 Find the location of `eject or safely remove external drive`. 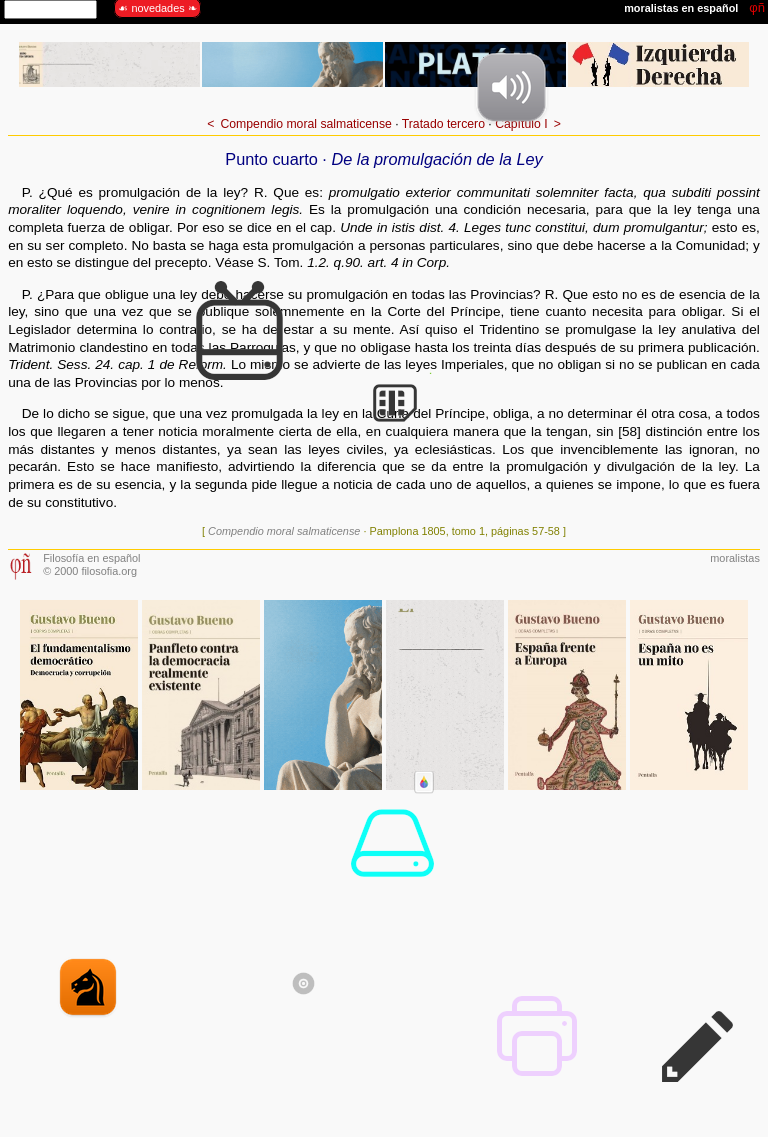

eject or safely remove external drive is located at coordinates (392, 840).